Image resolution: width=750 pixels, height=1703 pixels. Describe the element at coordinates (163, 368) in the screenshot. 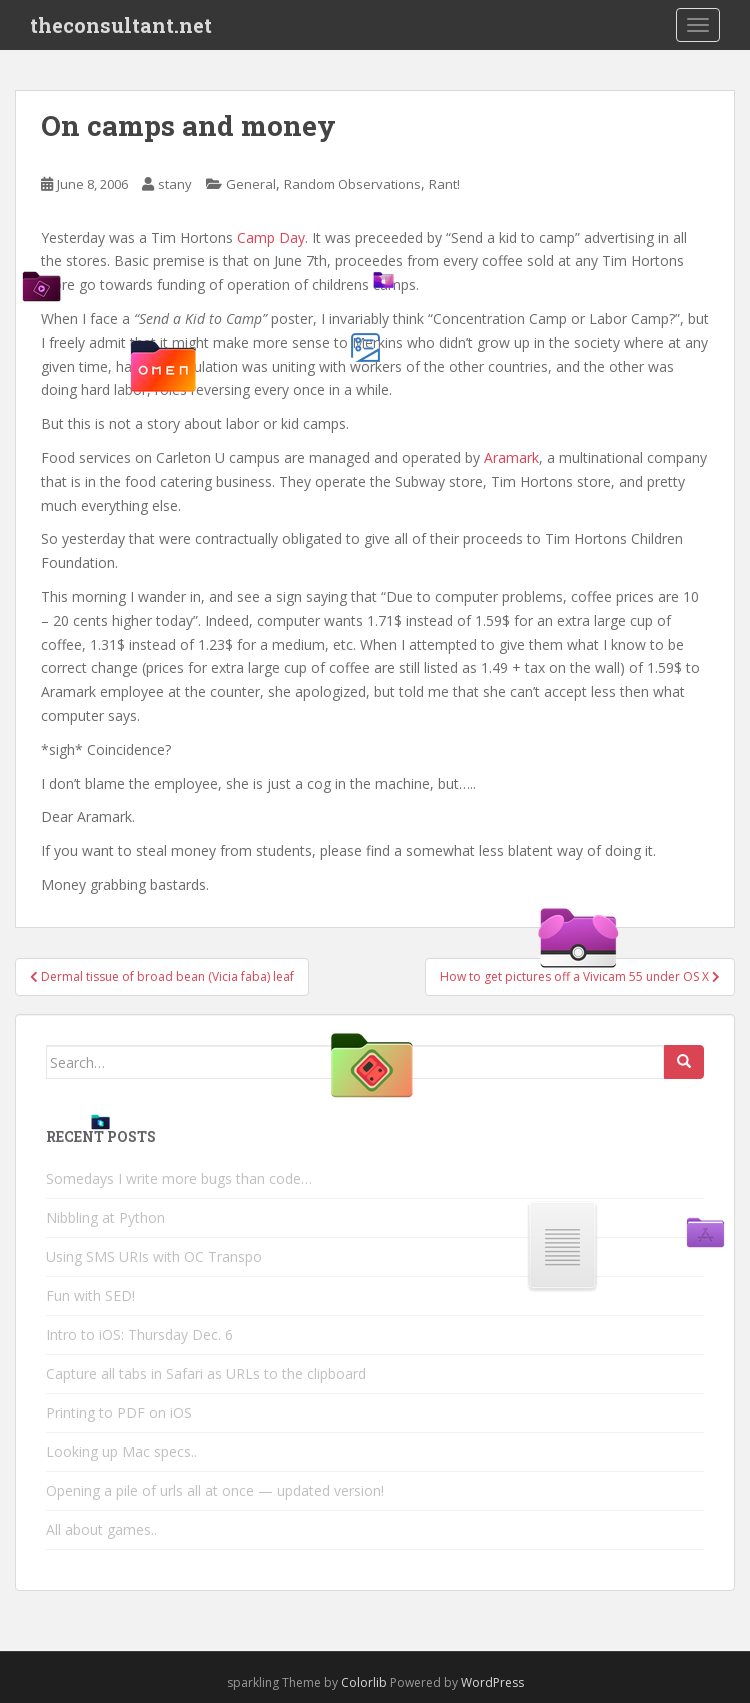

I see `folder for HP Omen gaming software or files` at that location.